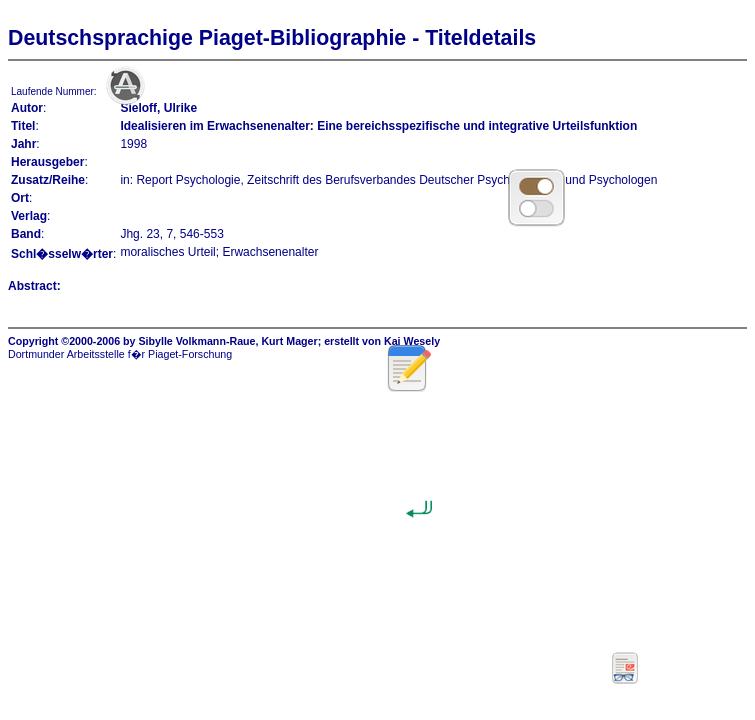 The height and width of the screenshot is (720, 755). What do you see at coordinates (125, 85) in the screenshot?
I see `open the software updater application` at bounding box center [125, 85].